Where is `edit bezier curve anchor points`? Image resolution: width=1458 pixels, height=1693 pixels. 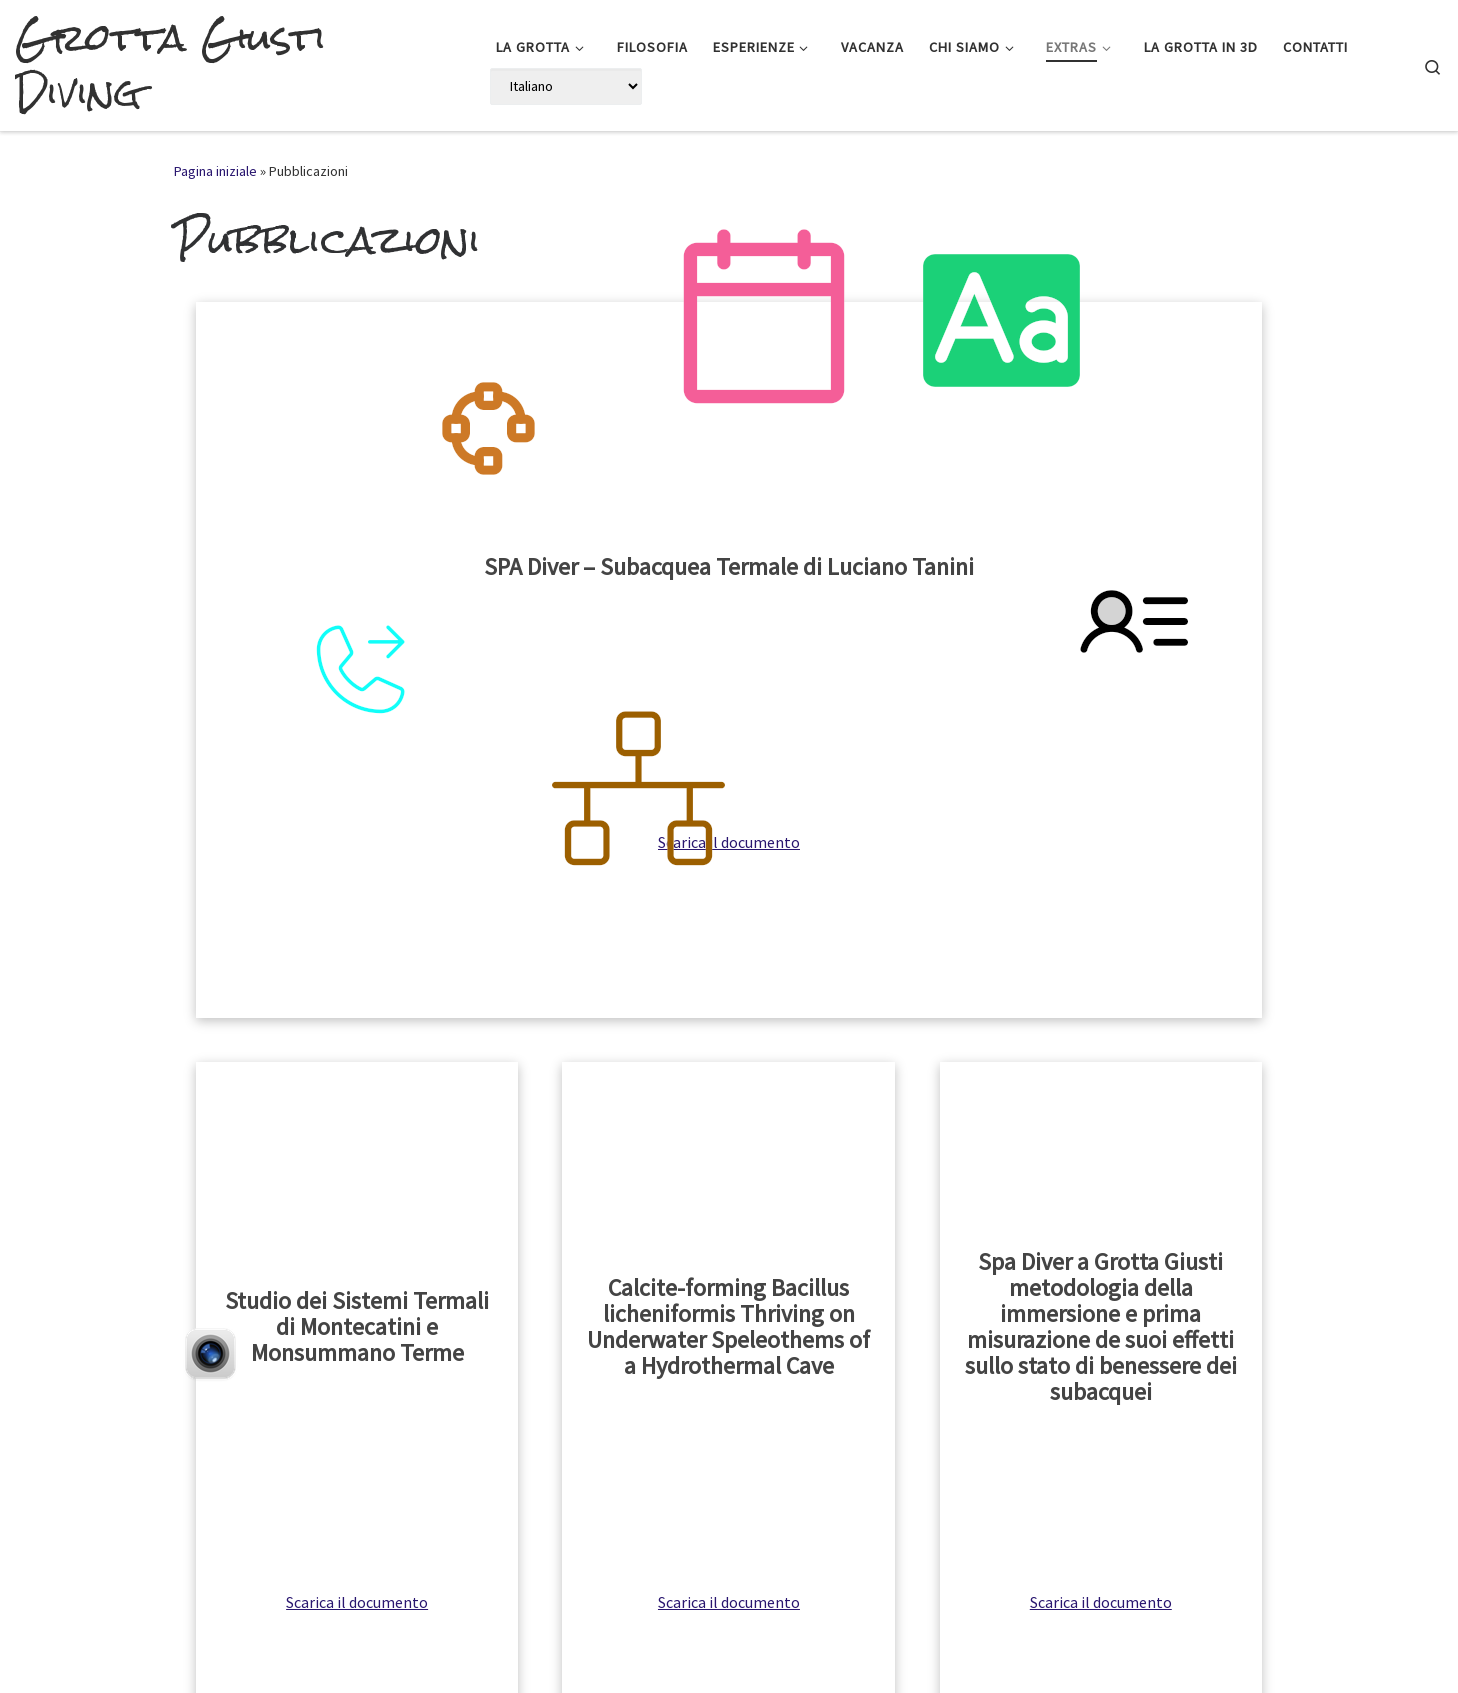 edit bezier curve anchor points is located at coordinates (488, 428).